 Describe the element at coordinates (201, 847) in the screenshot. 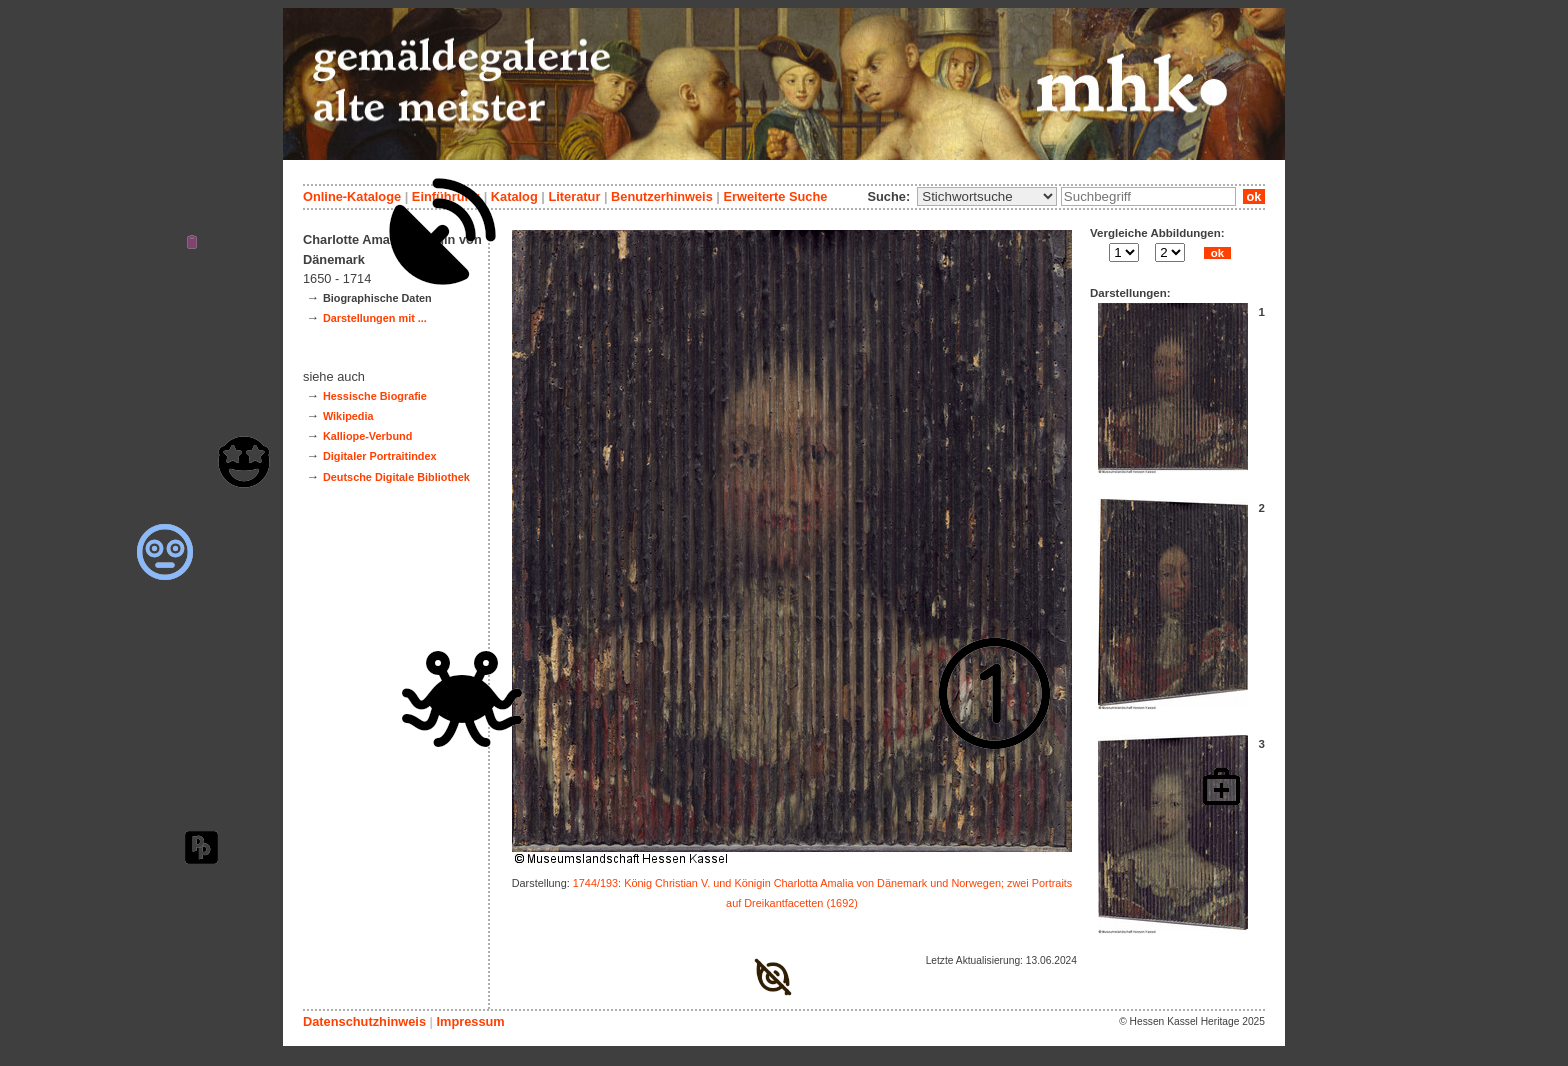

I see `pied piper company logo` at that location.